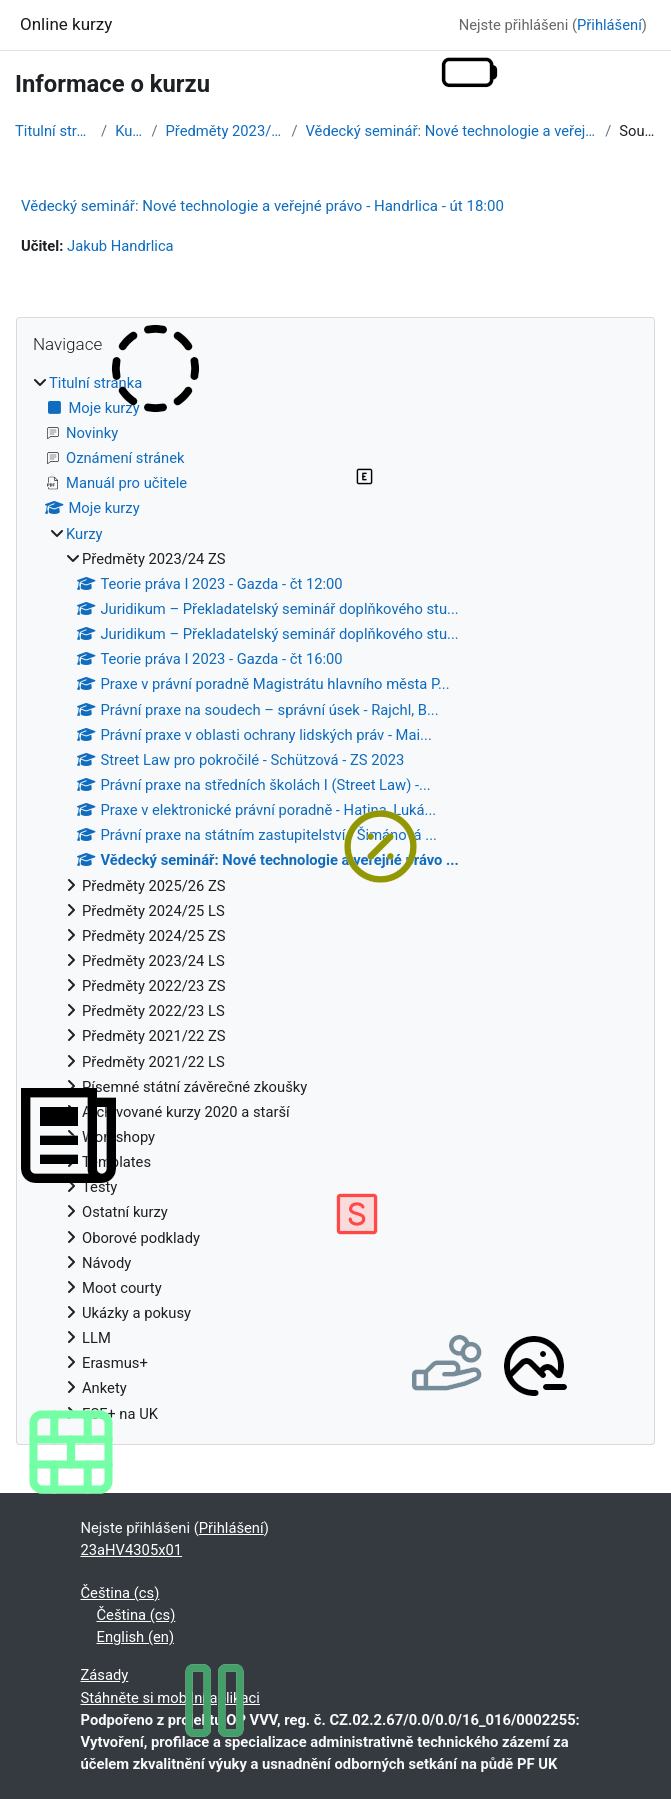  Describe the element at coordinates (380, 846) in the screenshot. I see `view available discounts or promotions` at that location.